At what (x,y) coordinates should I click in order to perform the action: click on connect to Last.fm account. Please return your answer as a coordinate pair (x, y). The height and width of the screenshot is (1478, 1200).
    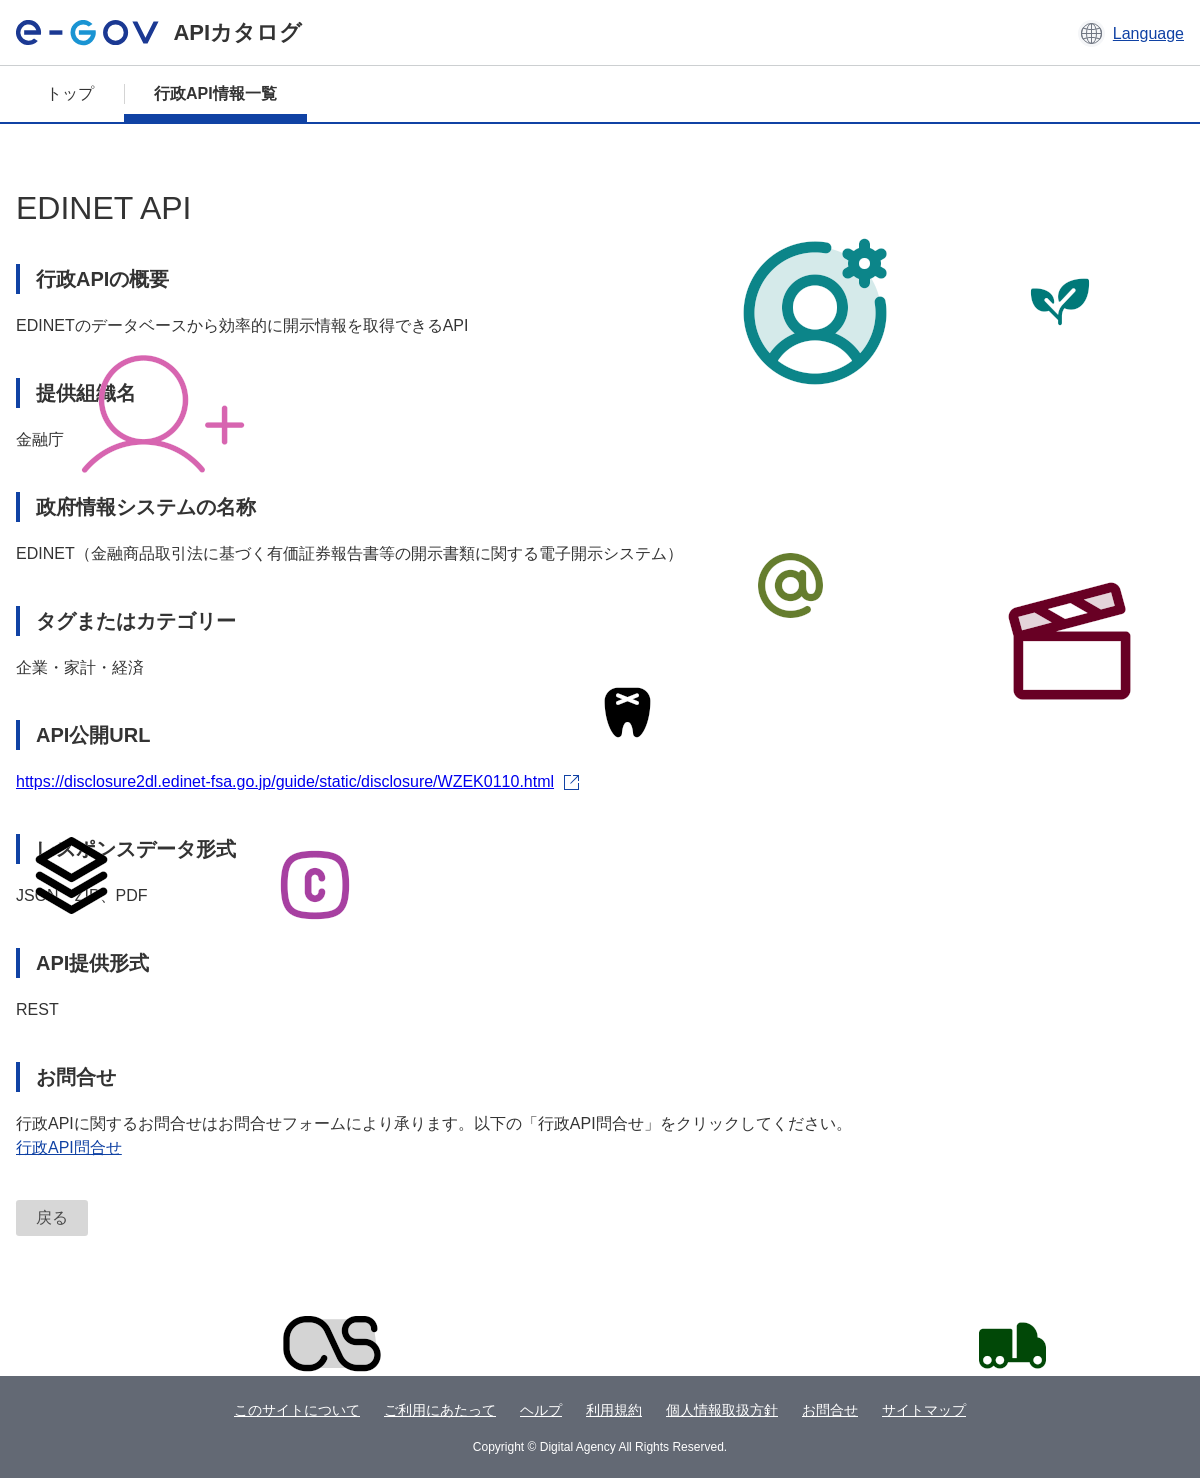
    Looking at the image, I should click on (332, 1342).